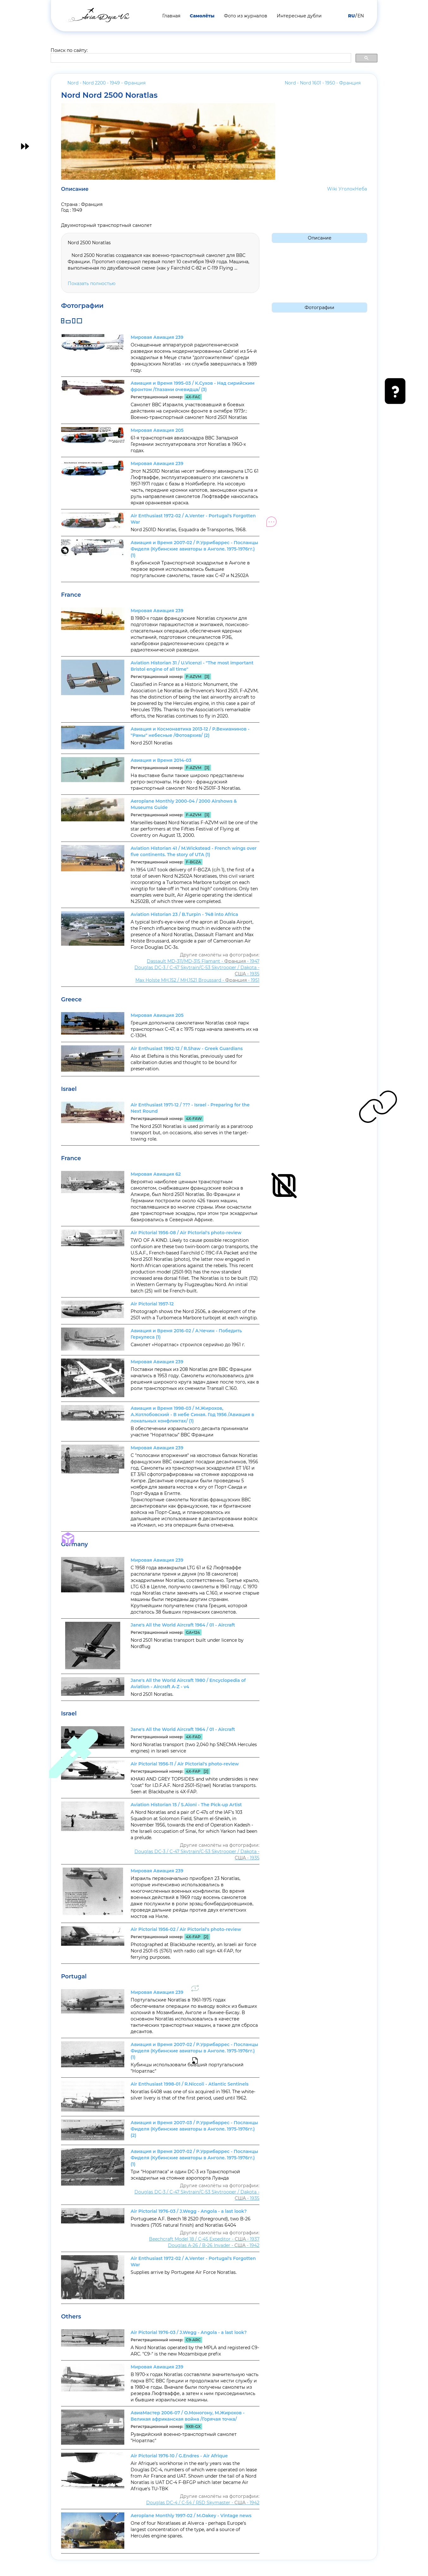 This screenshot has width=428, height=2576. Describe the element at coordinates (195, 1988) in the screenshot. I see `repeat current track once` at that location.